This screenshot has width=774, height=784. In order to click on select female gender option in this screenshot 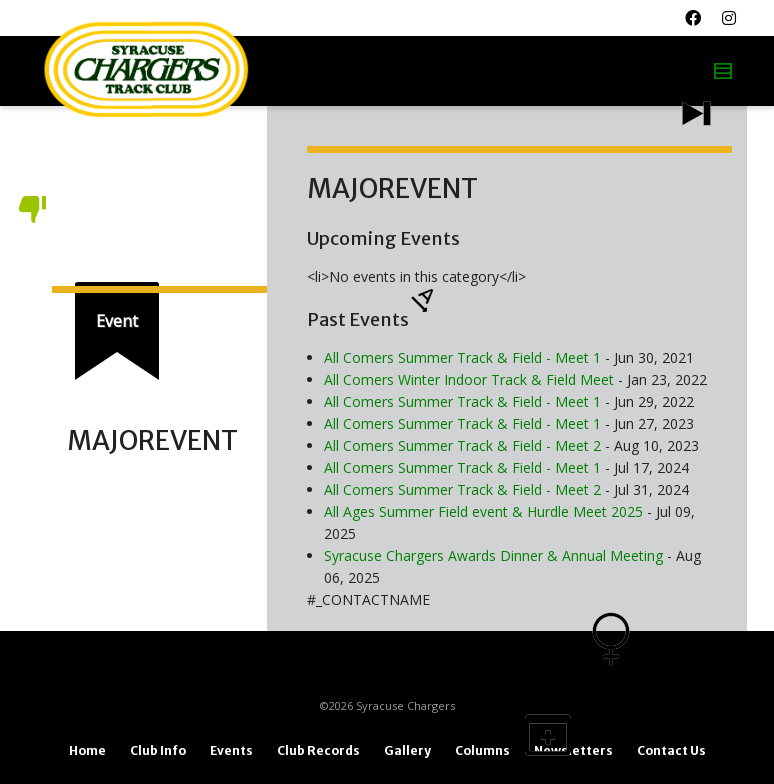, I will do `click(611, 639)`.